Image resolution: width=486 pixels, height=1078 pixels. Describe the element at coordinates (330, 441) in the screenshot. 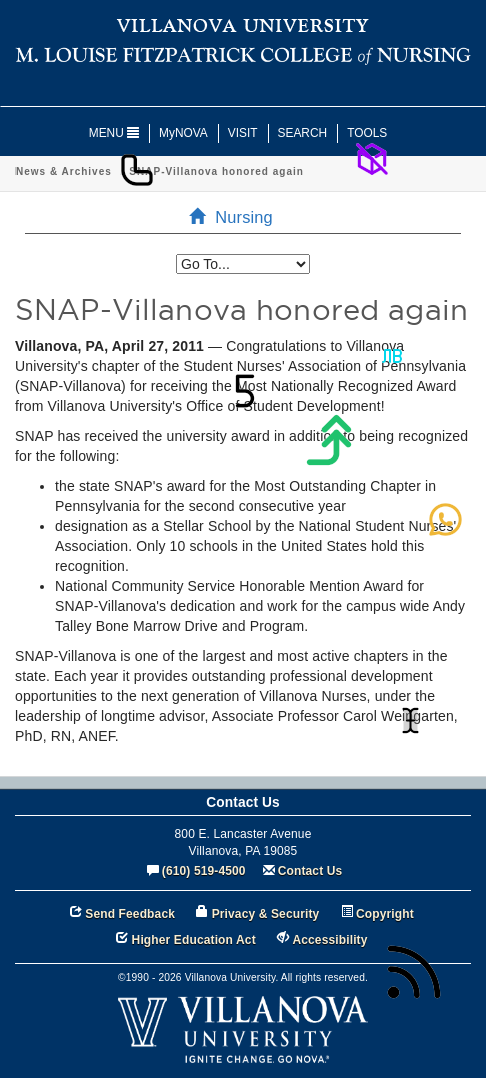

I see `move item to top of list` at that location.